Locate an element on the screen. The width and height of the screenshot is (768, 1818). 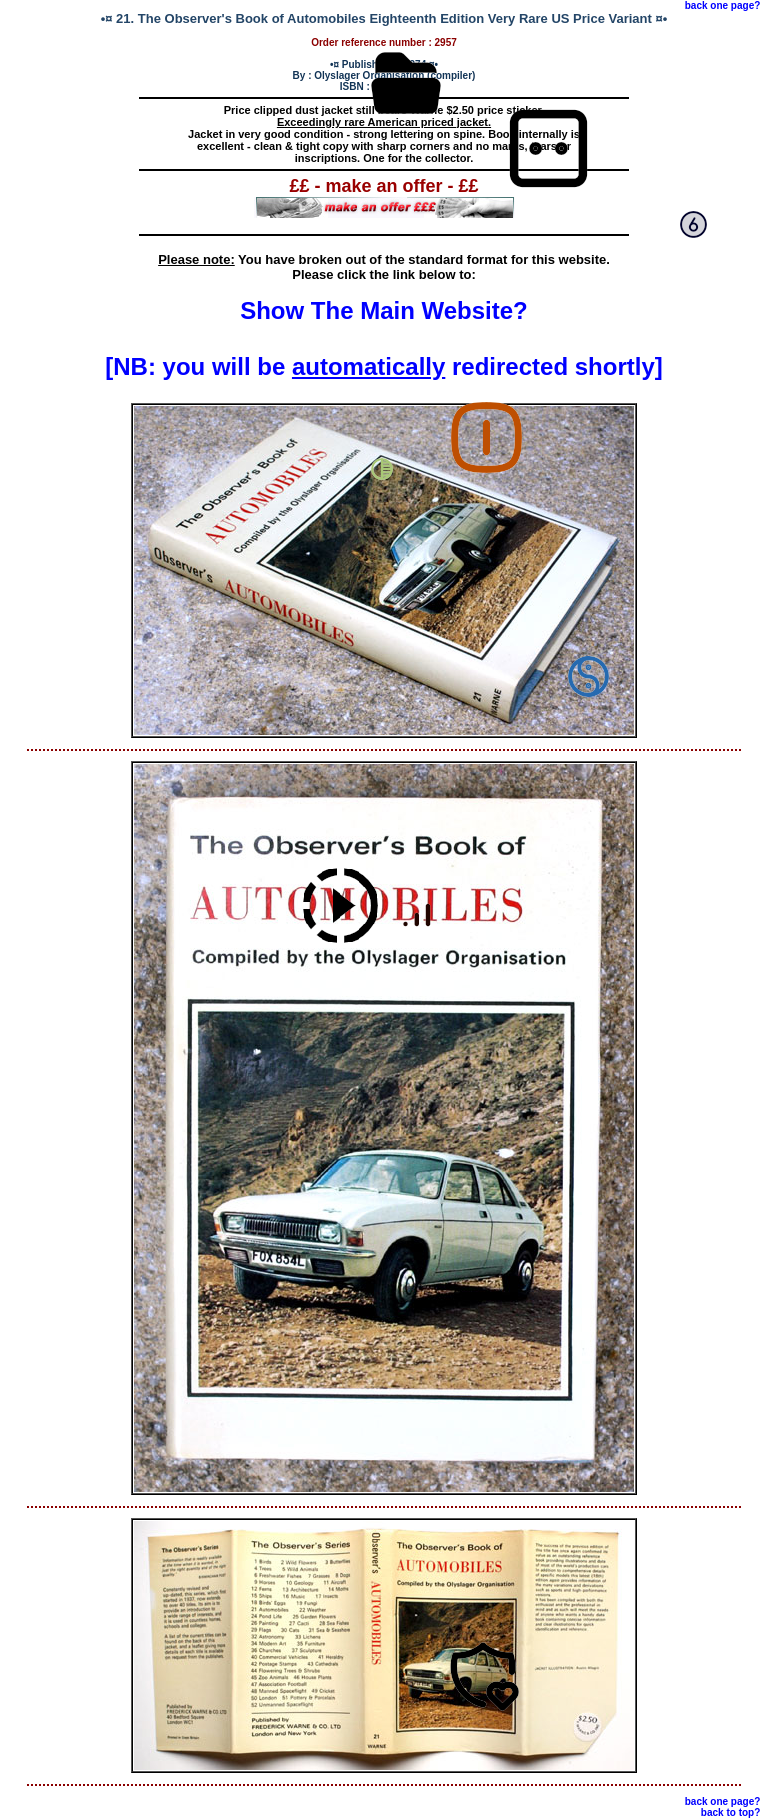
enable slow motion video recording is located at coordinates (340, 905).